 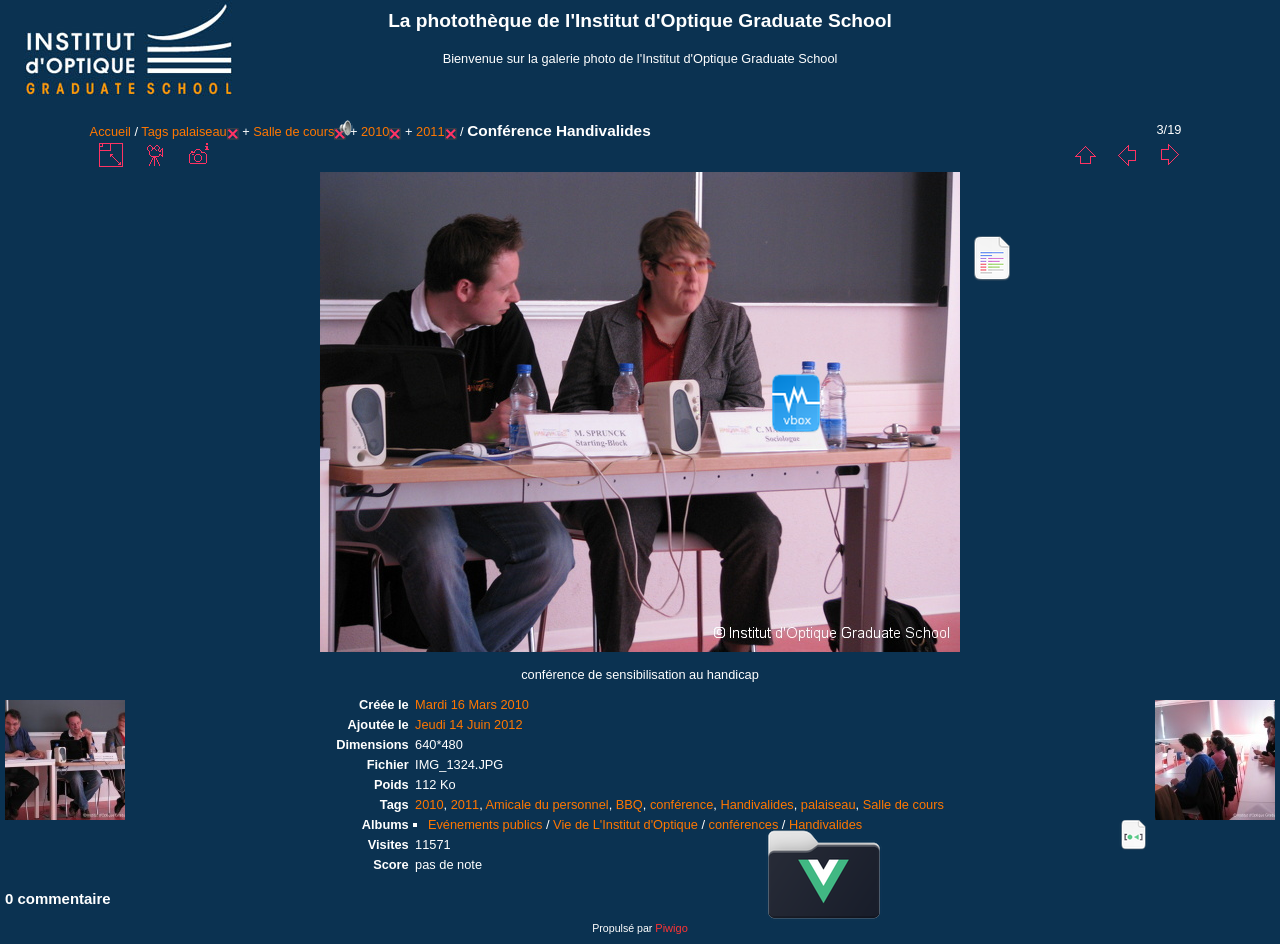 What do you see at coordinates (796, 403) in the screenshot?
I see `virtualbox virtual machine configuration file` at bounding box center [796, 403].